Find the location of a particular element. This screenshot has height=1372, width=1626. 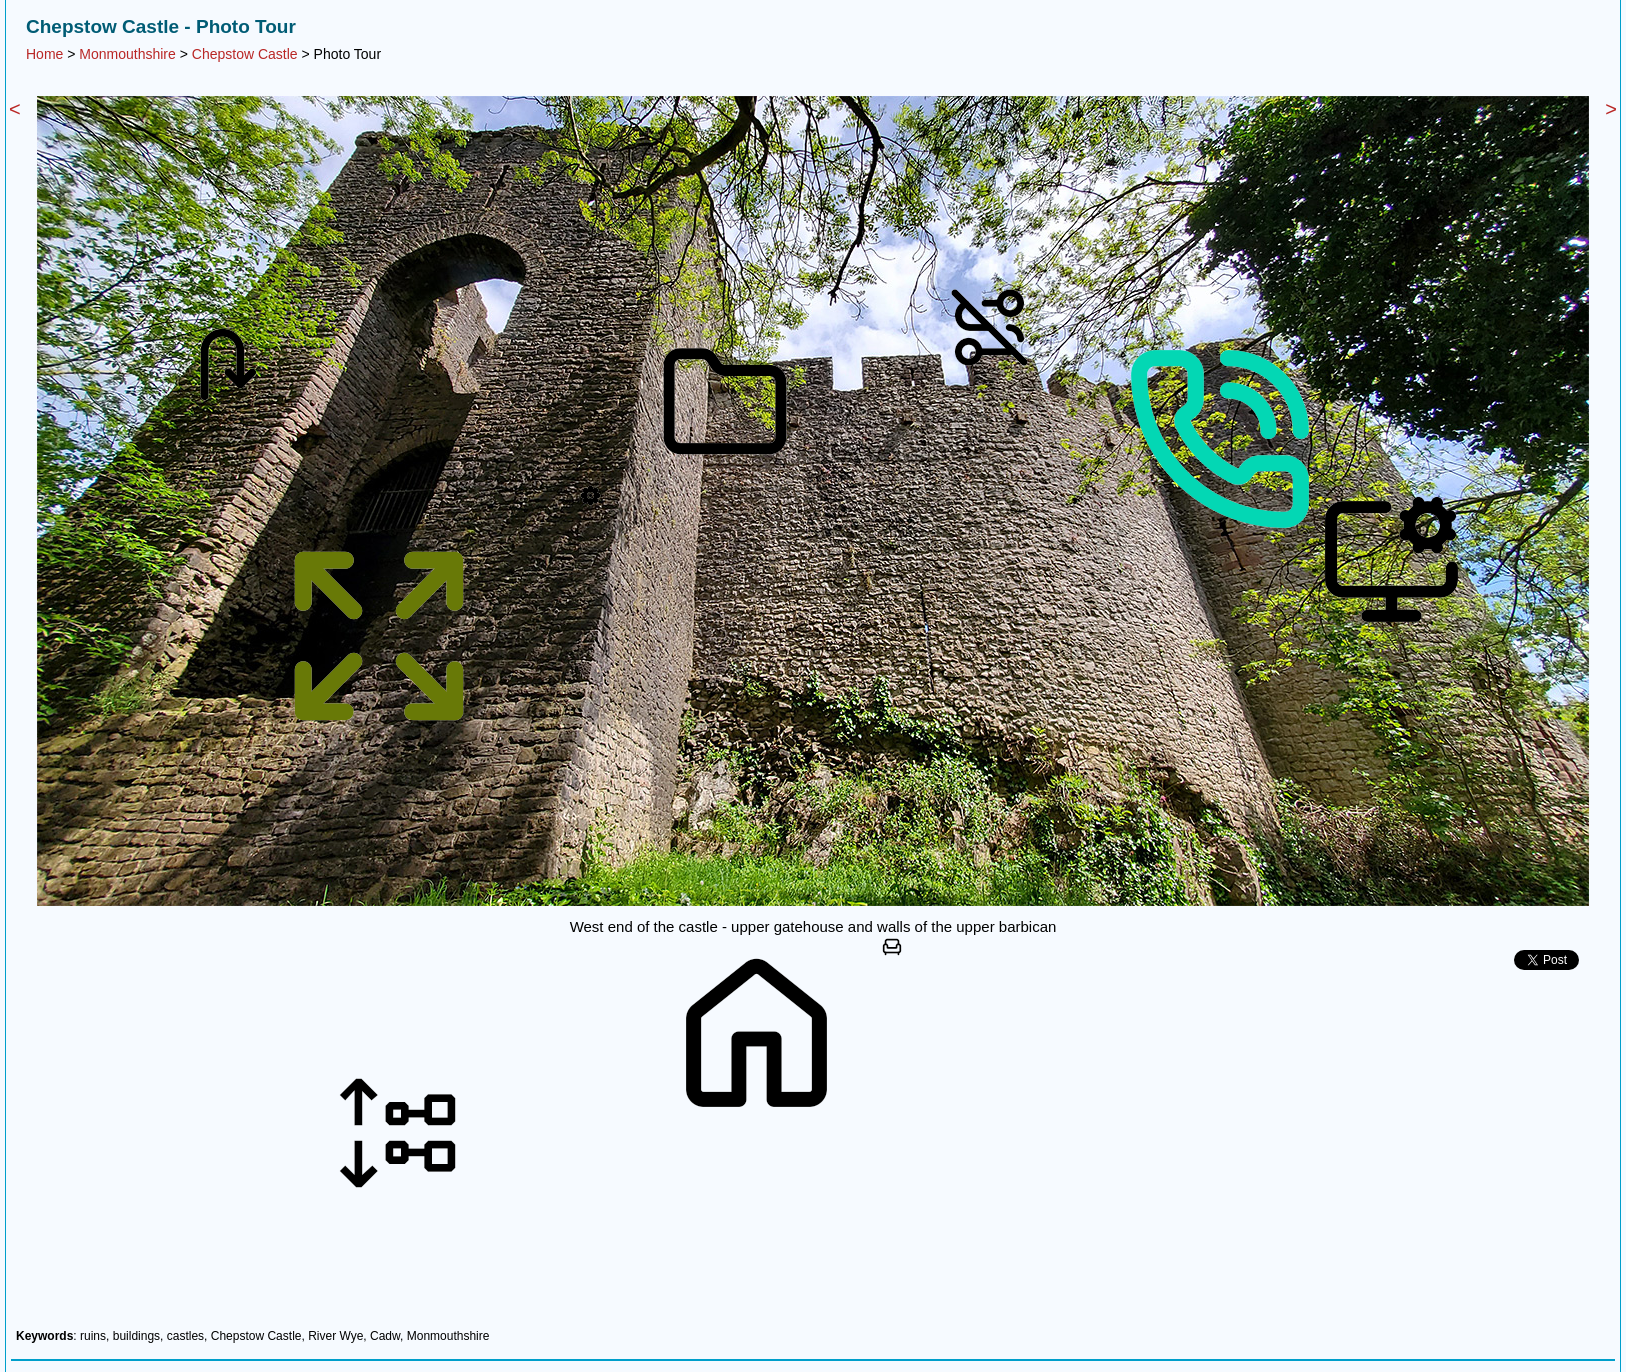

navigate to home screen is located at coordinates (756, 1036).